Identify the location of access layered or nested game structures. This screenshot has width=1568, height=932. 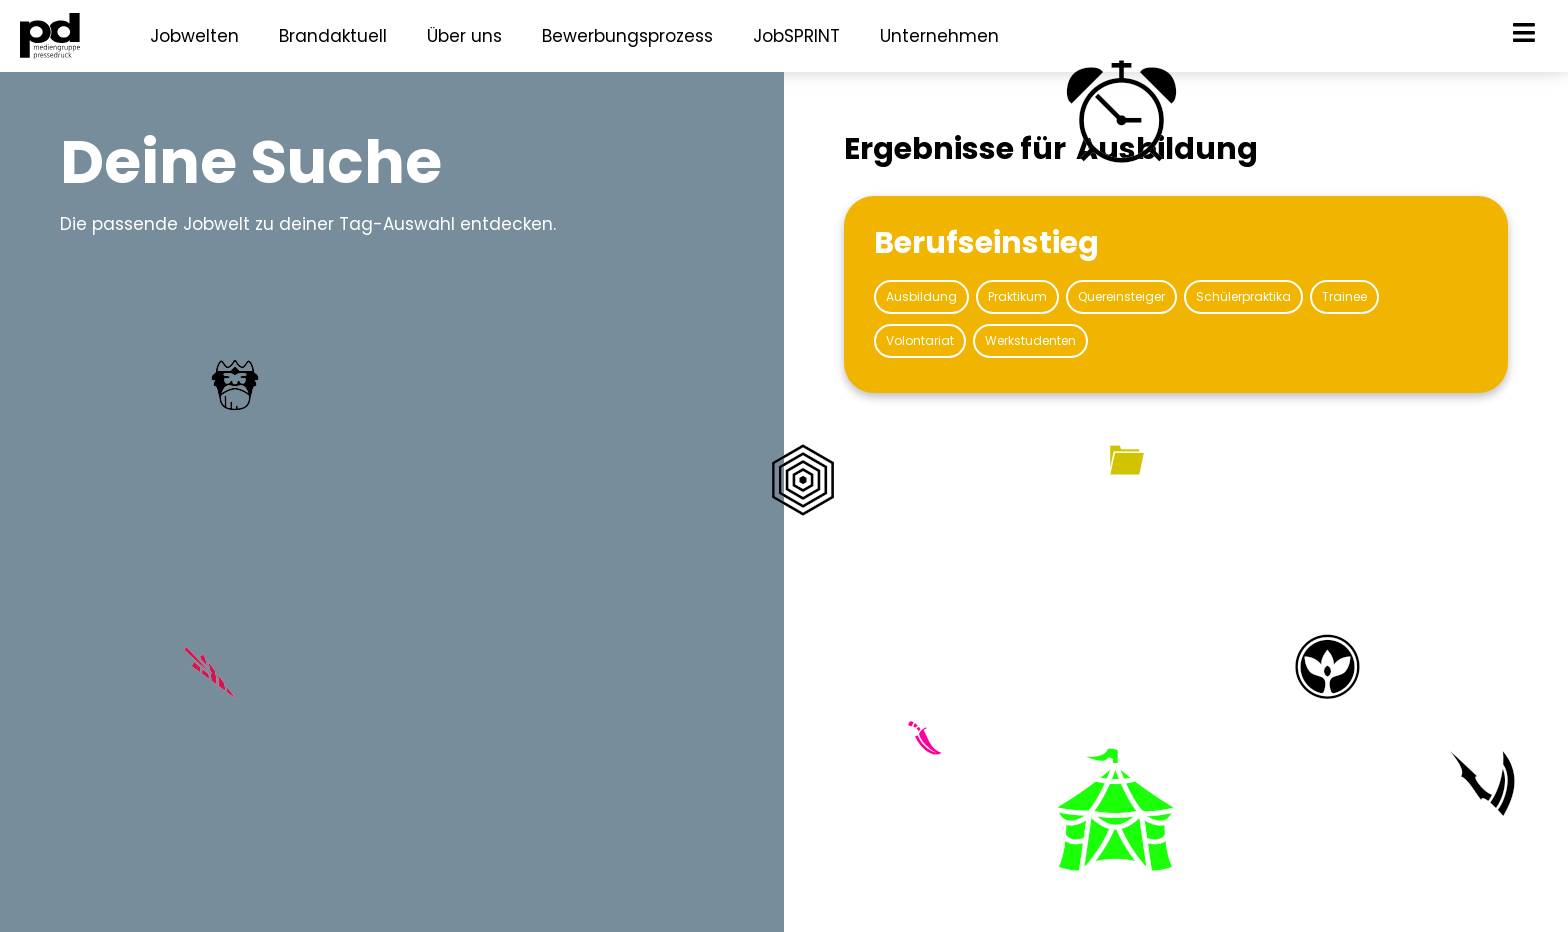
(803, 480).